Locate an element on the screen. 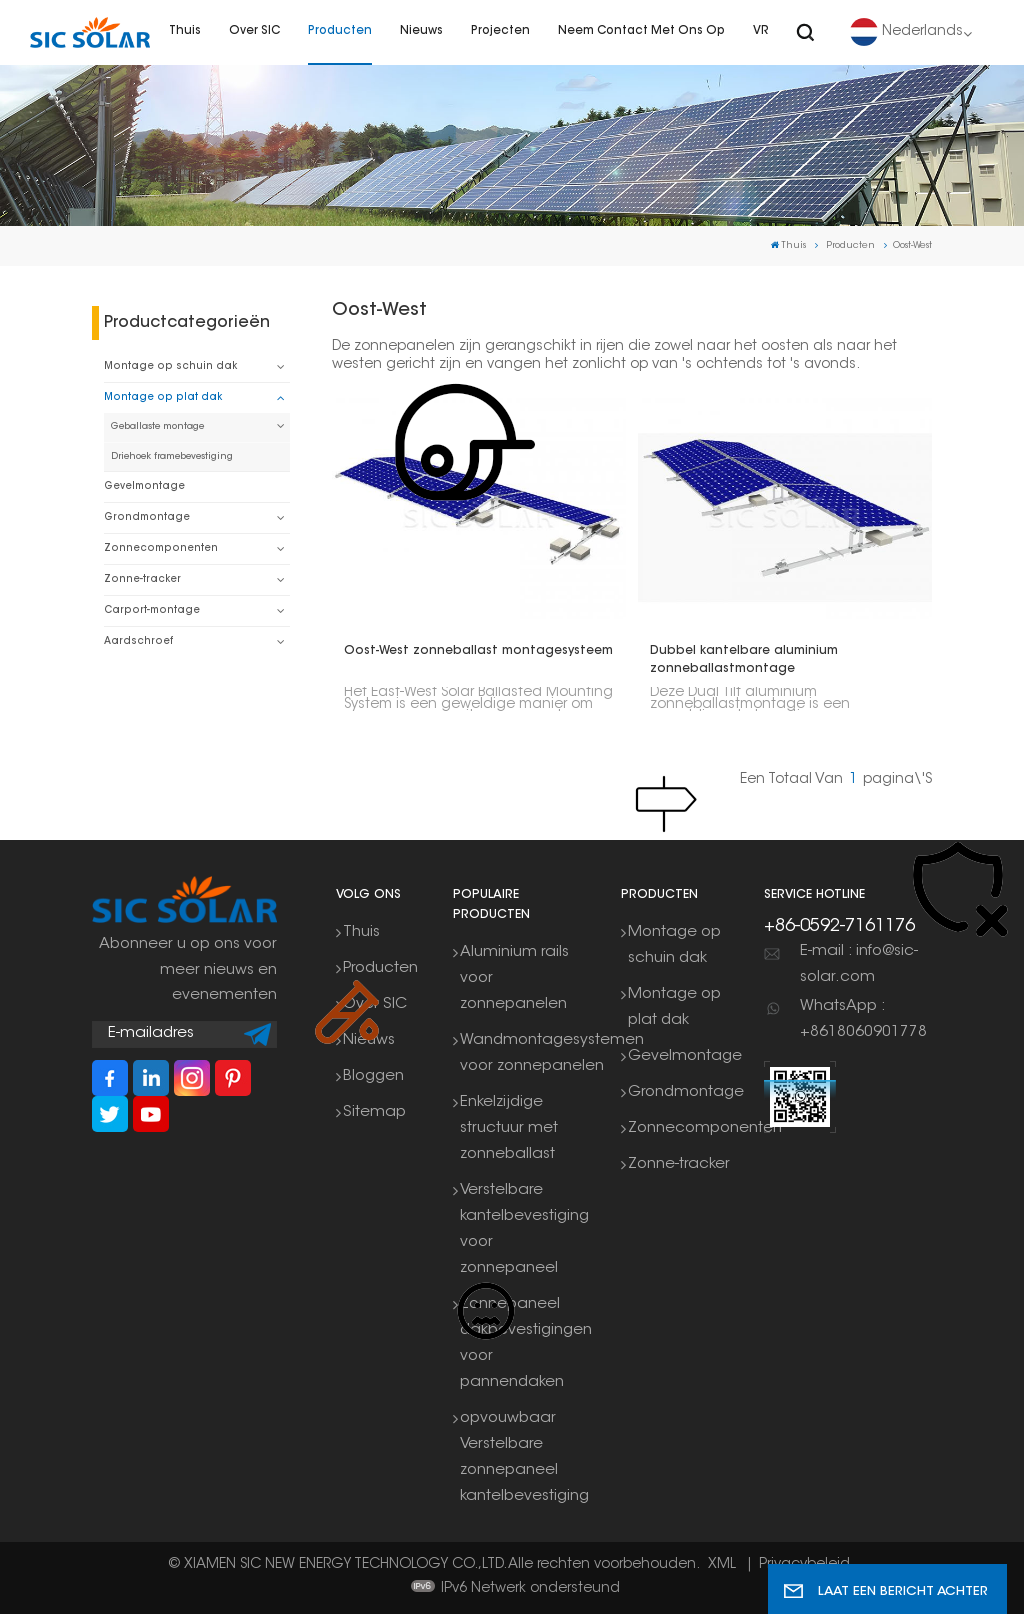 This screenshot has width=1024, height=1614. access baseball or sports settings is located at coordinates (460, 444).